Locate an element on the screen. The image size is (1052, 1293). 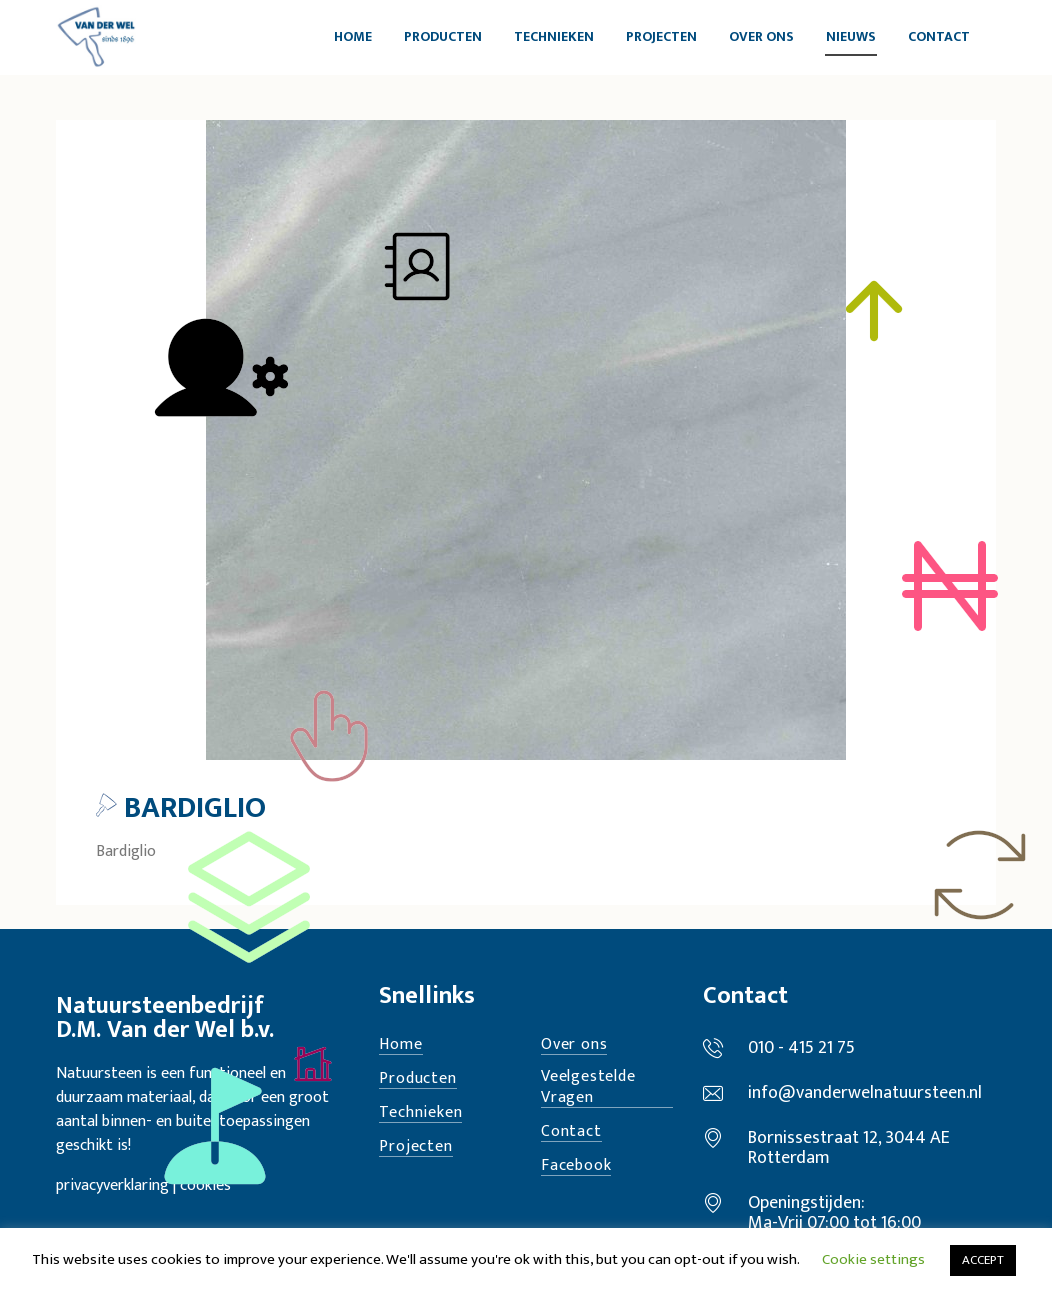
refresh or reload content is located at coordinates (980, 875).